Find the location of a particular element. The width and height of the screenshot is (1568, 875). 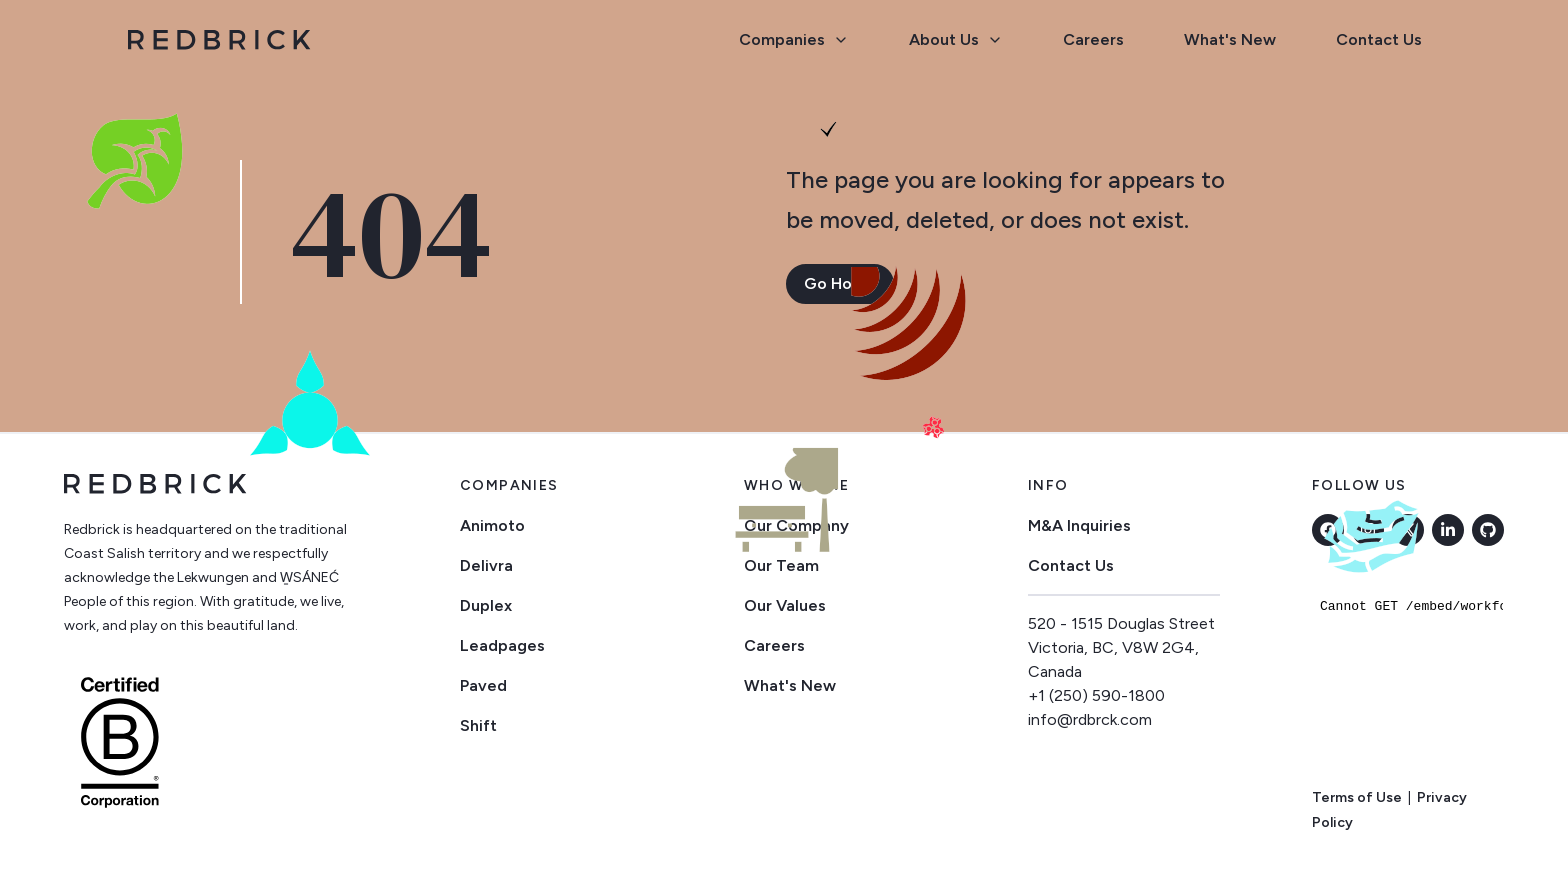

nature or plant category in a game inventory is located at coordinates (135, 161).